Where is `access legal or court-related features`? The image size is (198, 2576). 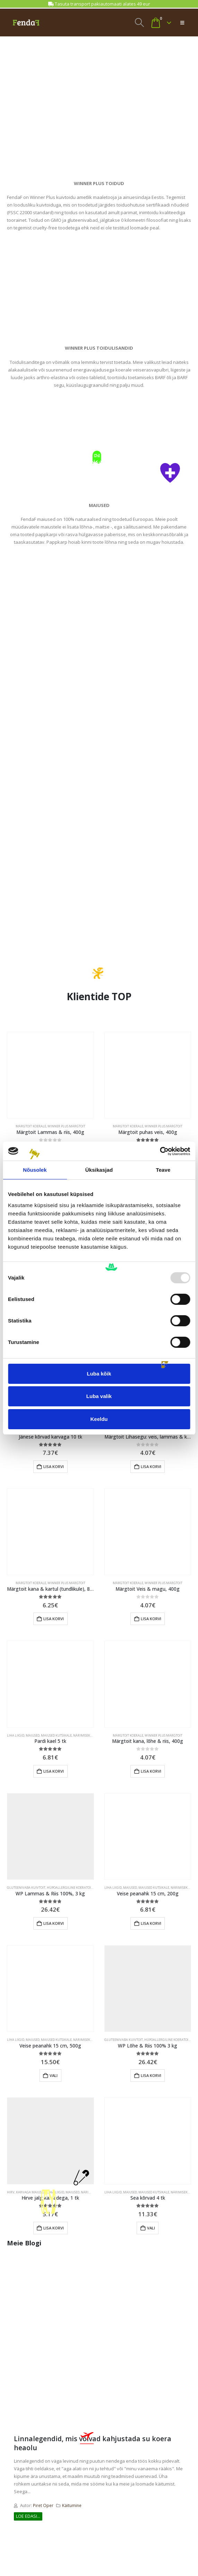 access legal or court-related features is located at coordinates (34, 1154).